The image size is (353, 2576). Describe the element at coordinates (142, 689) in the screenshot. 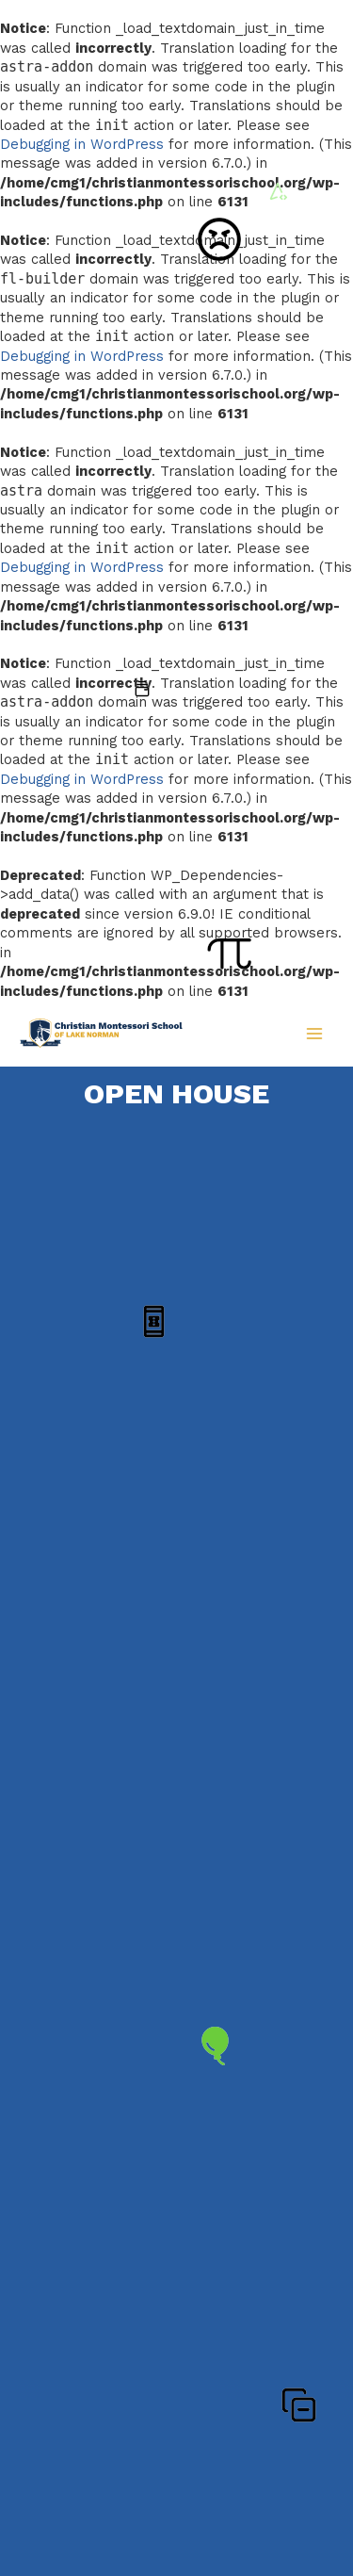

I see `view stacked cards or layers` at that location.